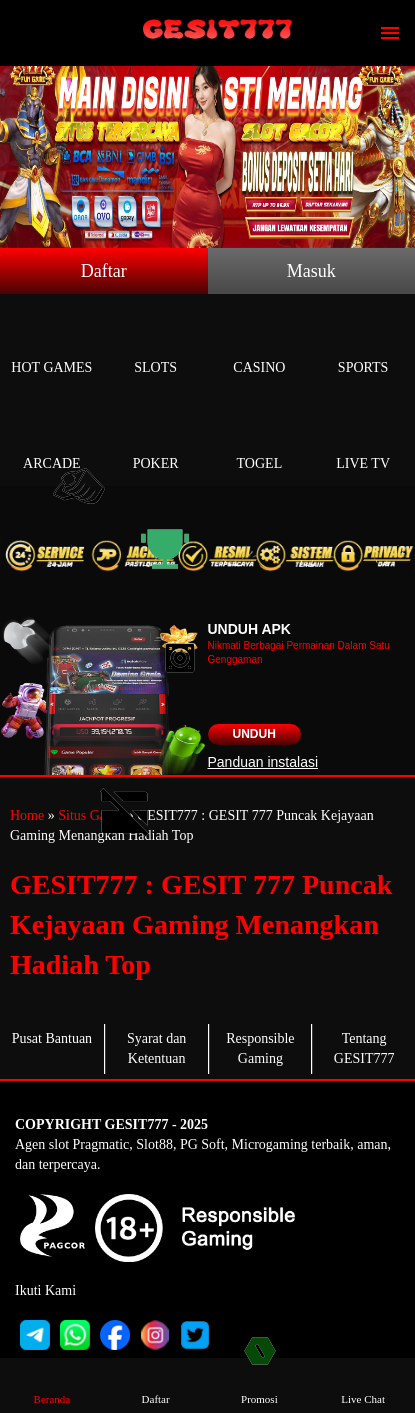 Image resolution: width=415 pixels, height=1413 pixels. I want to click on open system settings, so click(260, 1351).